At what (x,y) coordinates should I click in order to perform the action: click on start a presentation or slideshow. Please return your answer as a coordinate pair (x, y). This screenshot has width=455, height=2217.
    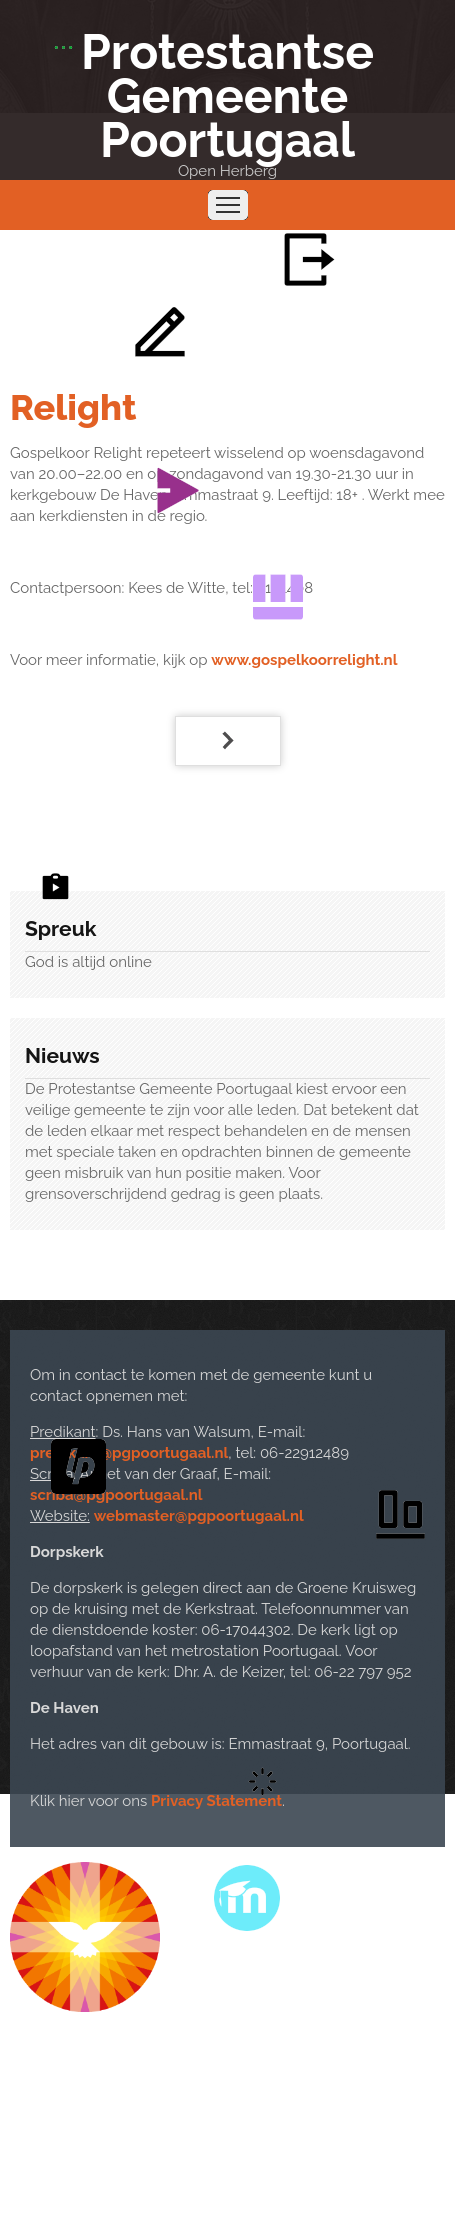
    Looking at the image, I should click on (55, 887).